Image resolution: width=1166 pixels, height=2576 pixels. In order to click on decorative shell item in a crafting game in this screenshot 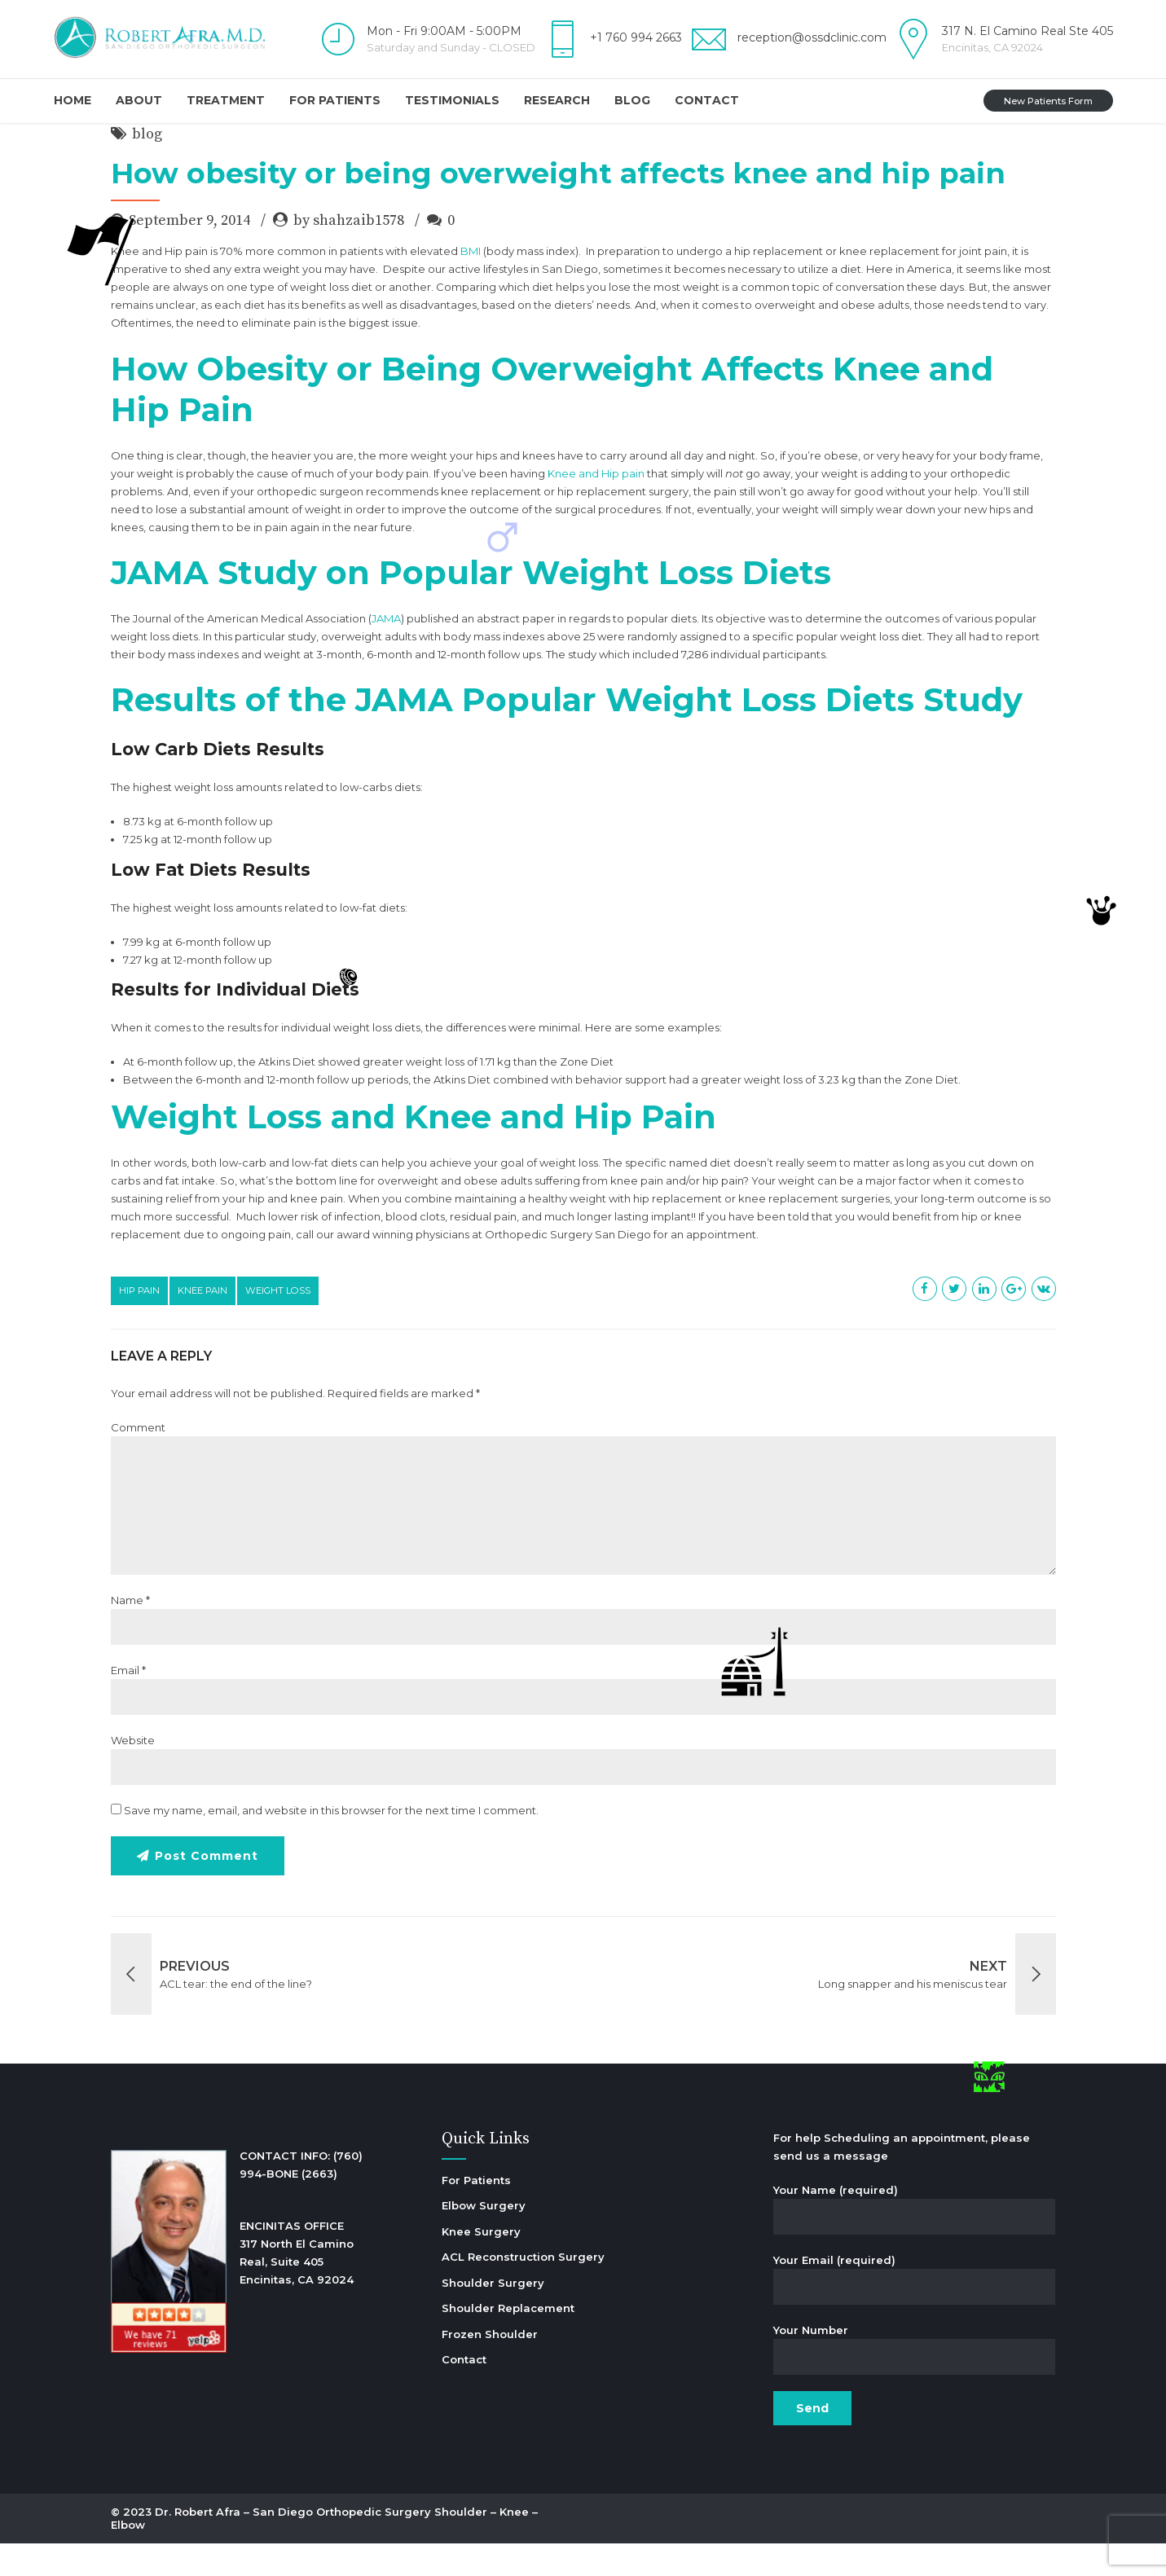, I will do `click(348, 977)`.